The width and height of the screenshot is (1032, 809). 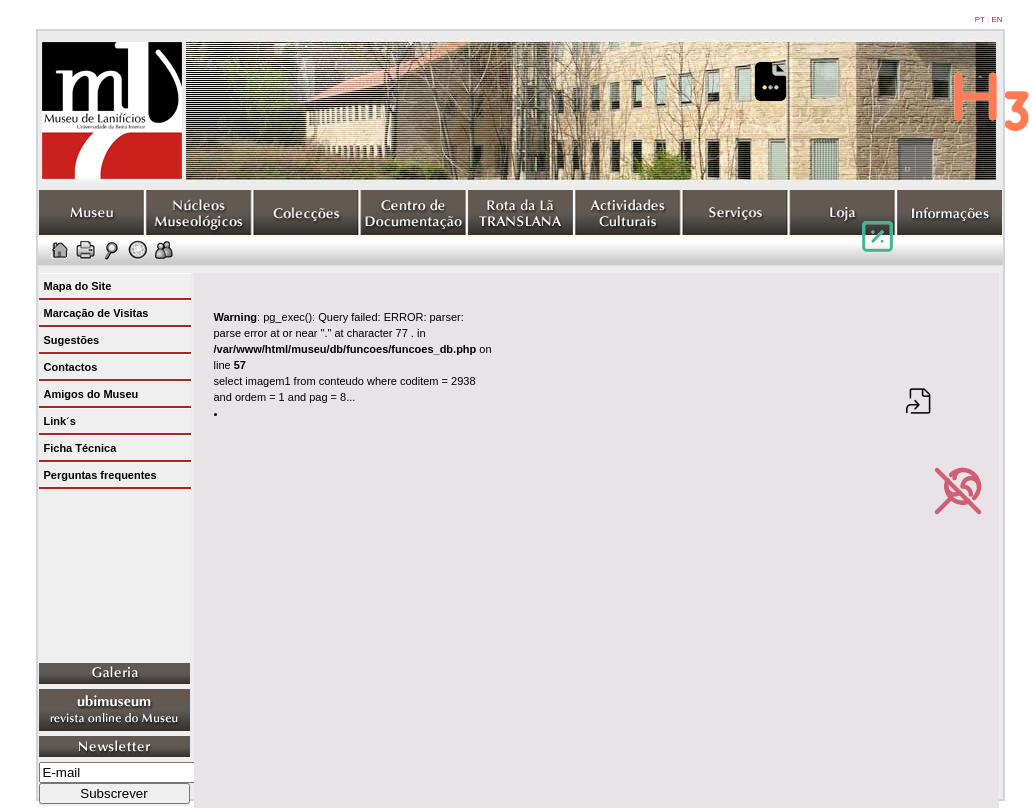 What do you see at coordinates (770, 81) in the screenshot?
I see `view file details or additional options` at bounding box center [770, 81].